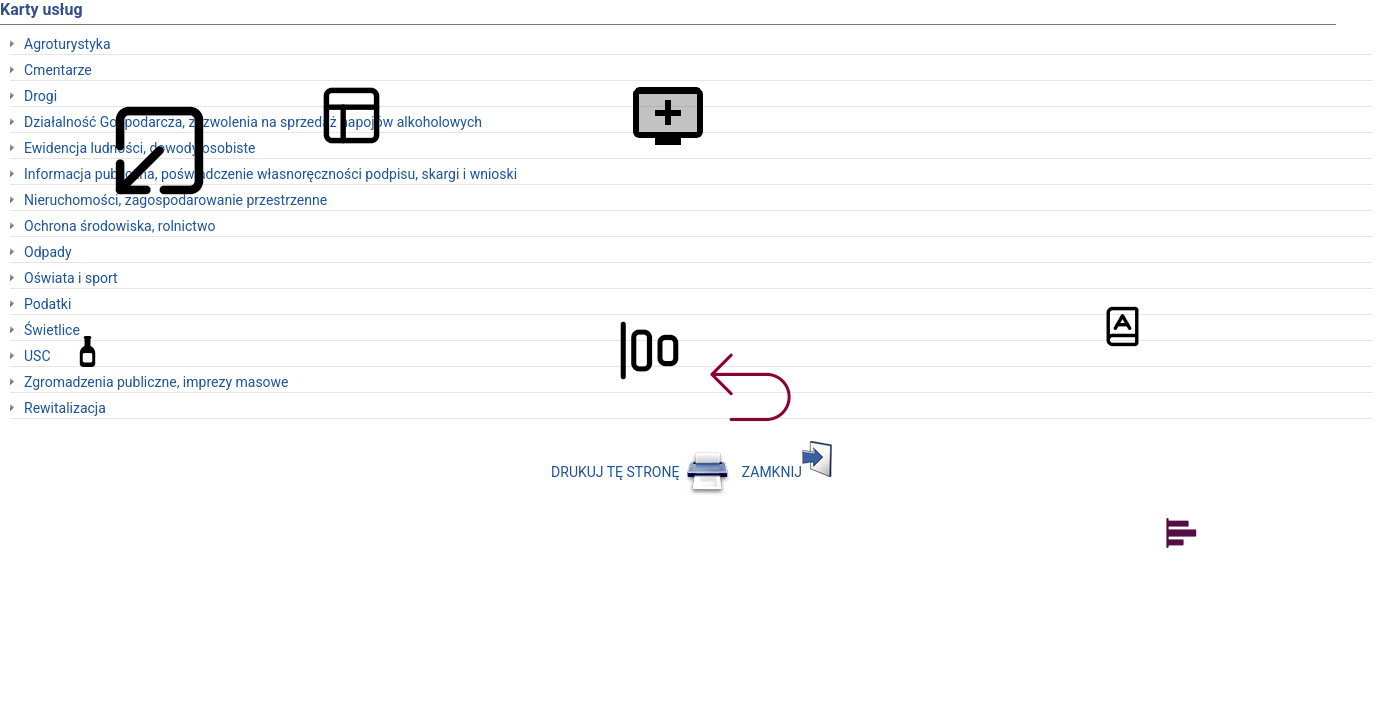  I want to click on toggle sidebar and header panel layout, so click(351, 115).